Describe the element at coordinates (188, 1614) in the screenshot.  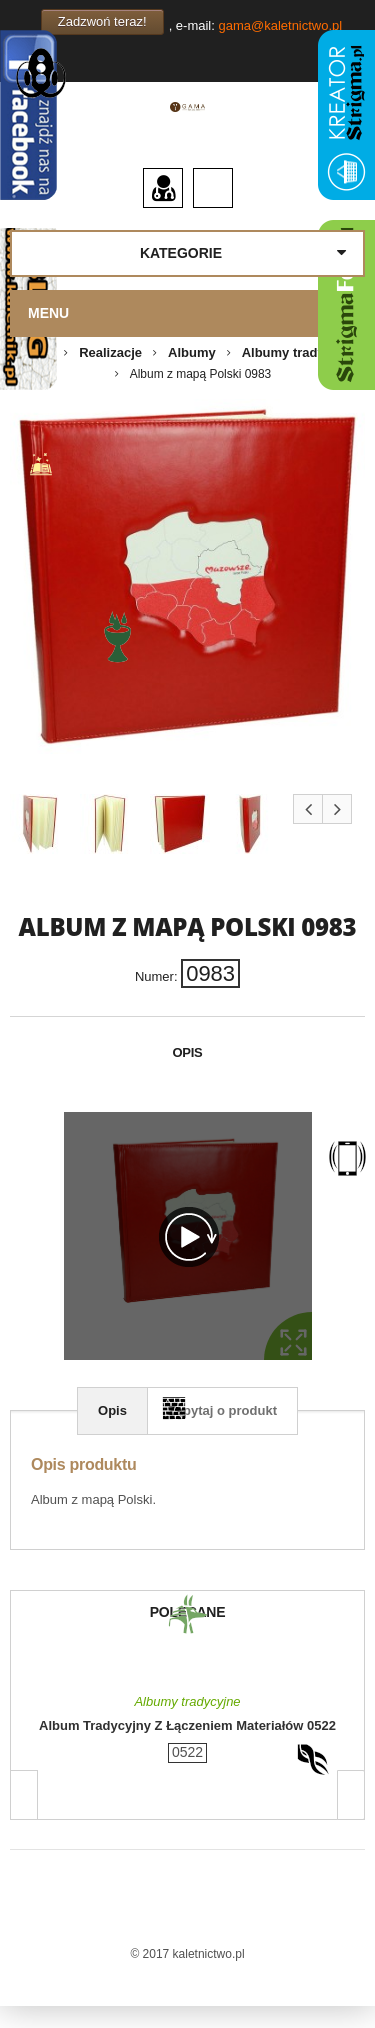
I see `select anubis character or deity` at that location.